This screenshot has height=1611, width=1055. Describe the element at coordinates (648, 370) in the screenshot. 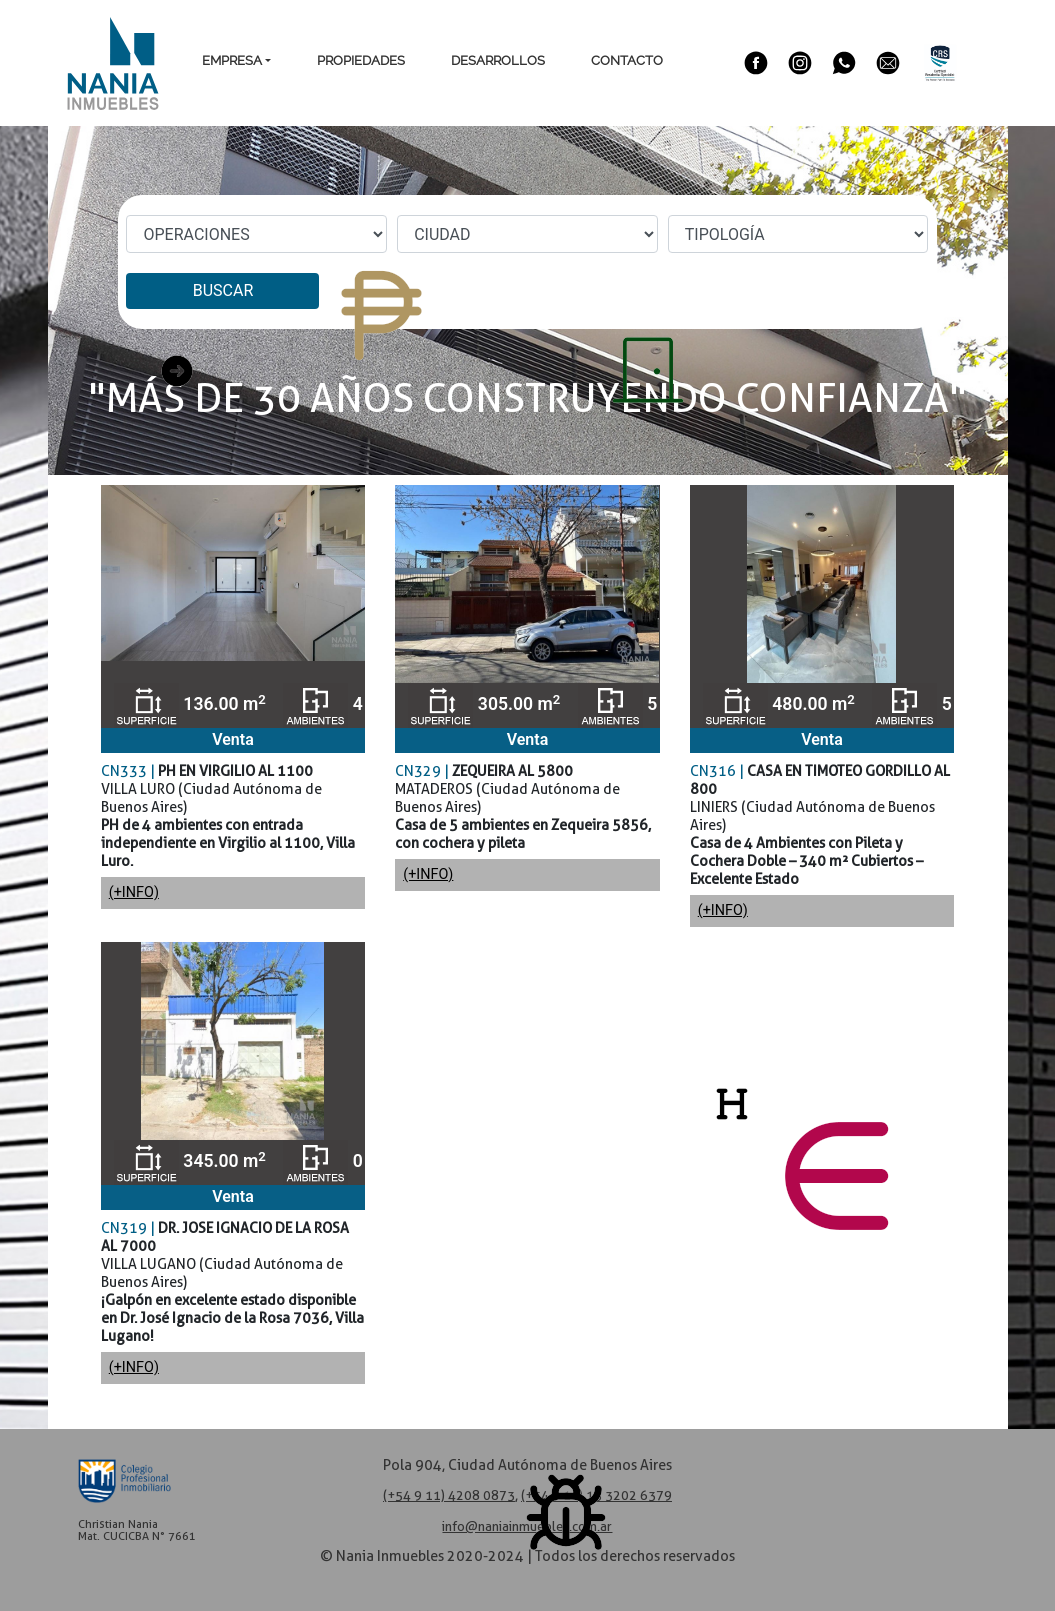

I see `exit or log out of the application` at that location.